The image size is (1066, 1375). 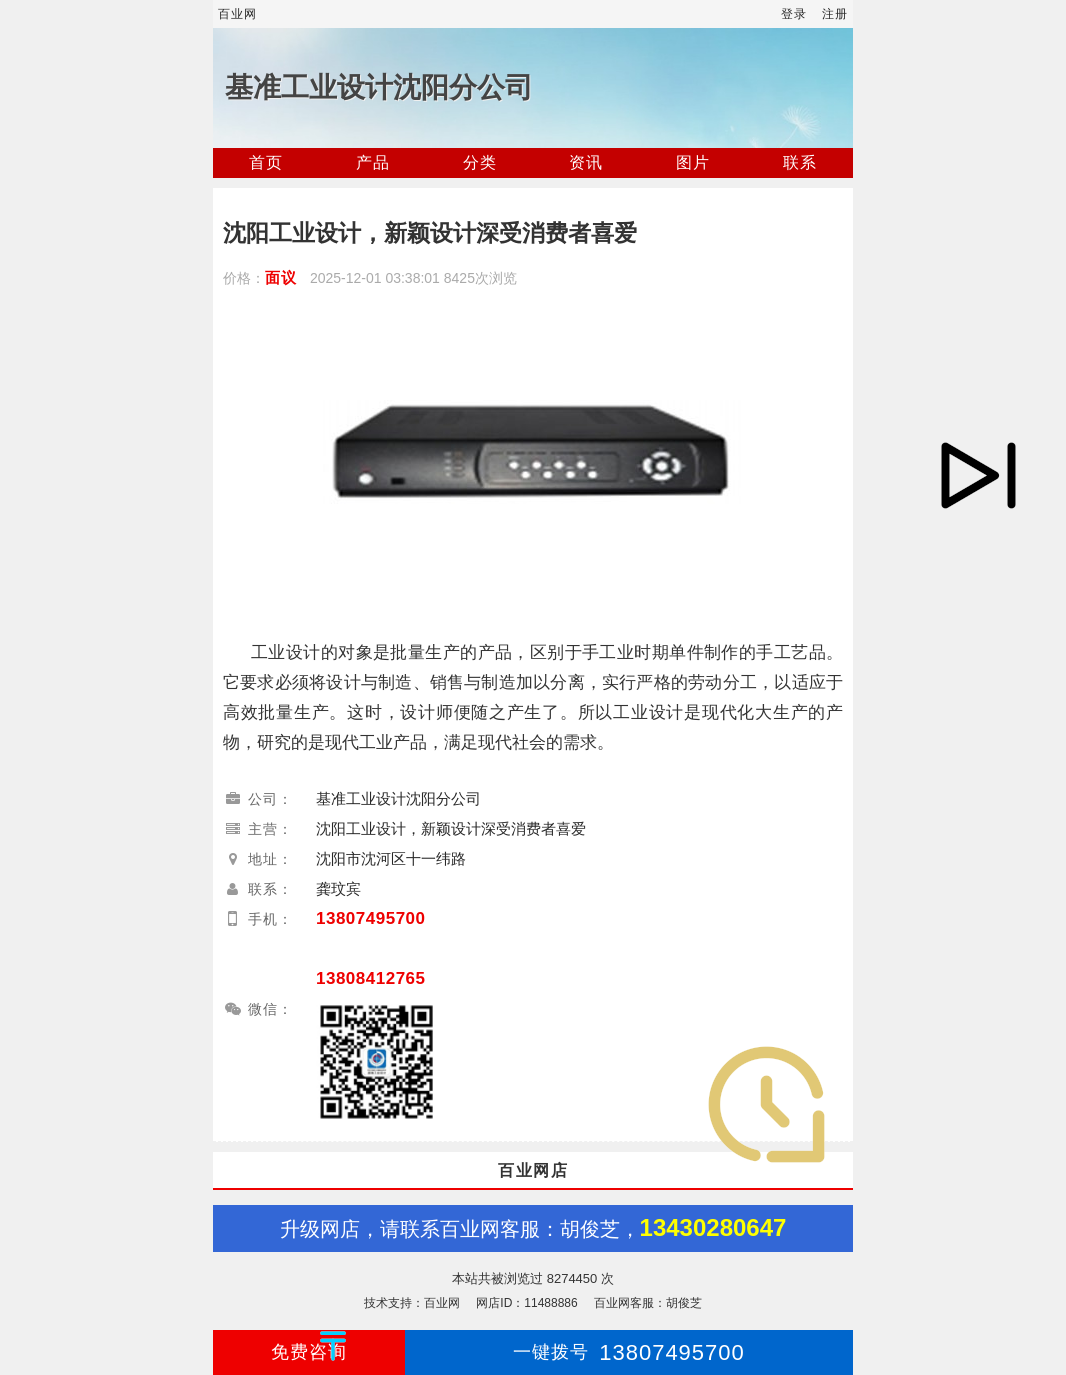 What do you see at coordinates (766, 1104) in the screenshot?
I see `track days until an event or deadline` at bounding box center [766, 1104].